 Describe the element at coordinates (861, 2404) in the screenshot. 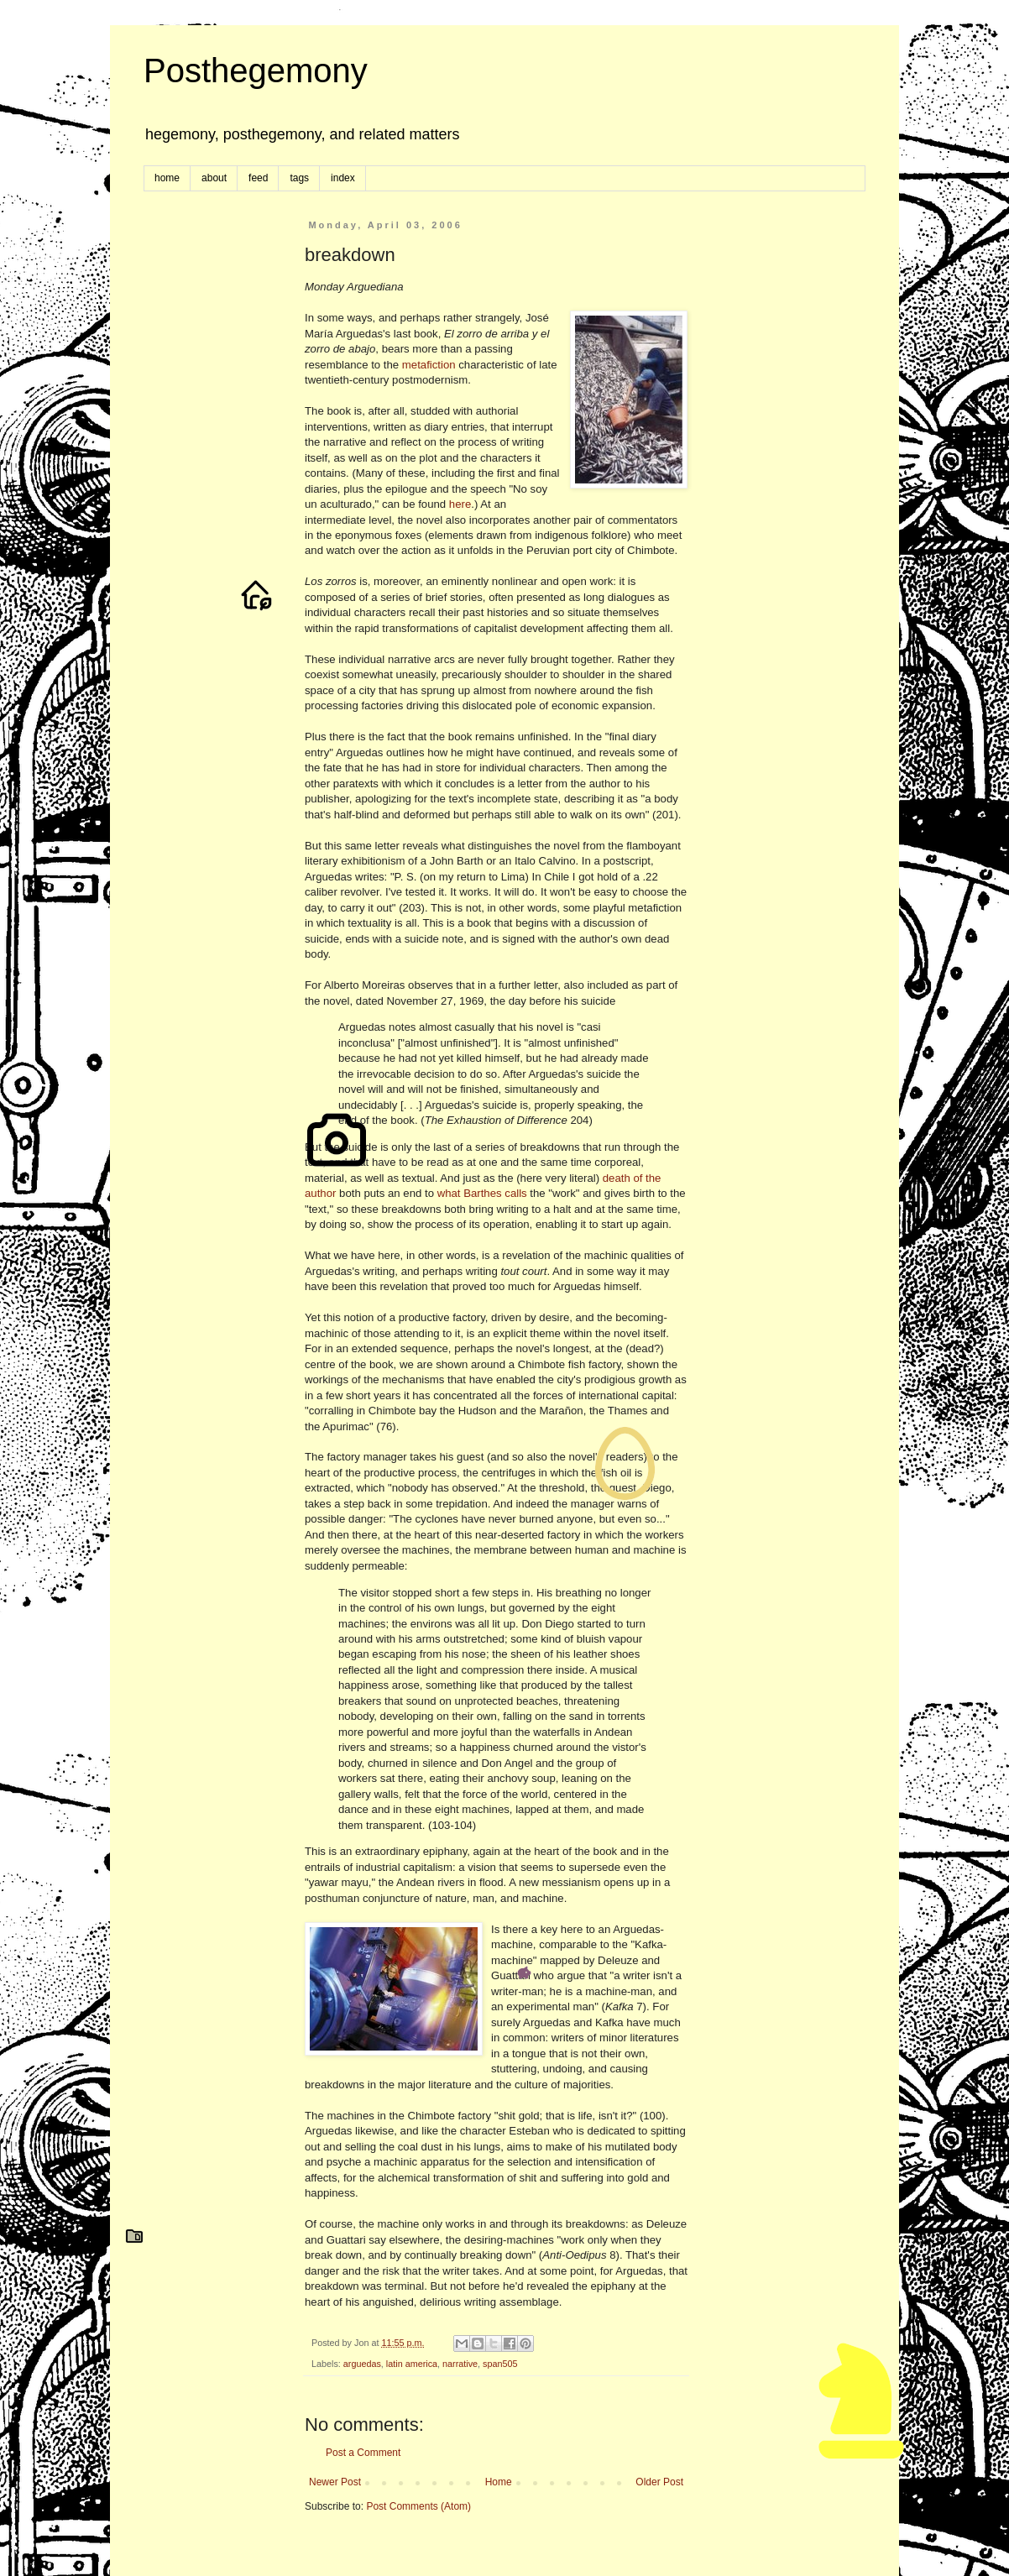

I see `play chess or open a chess game` at that location.